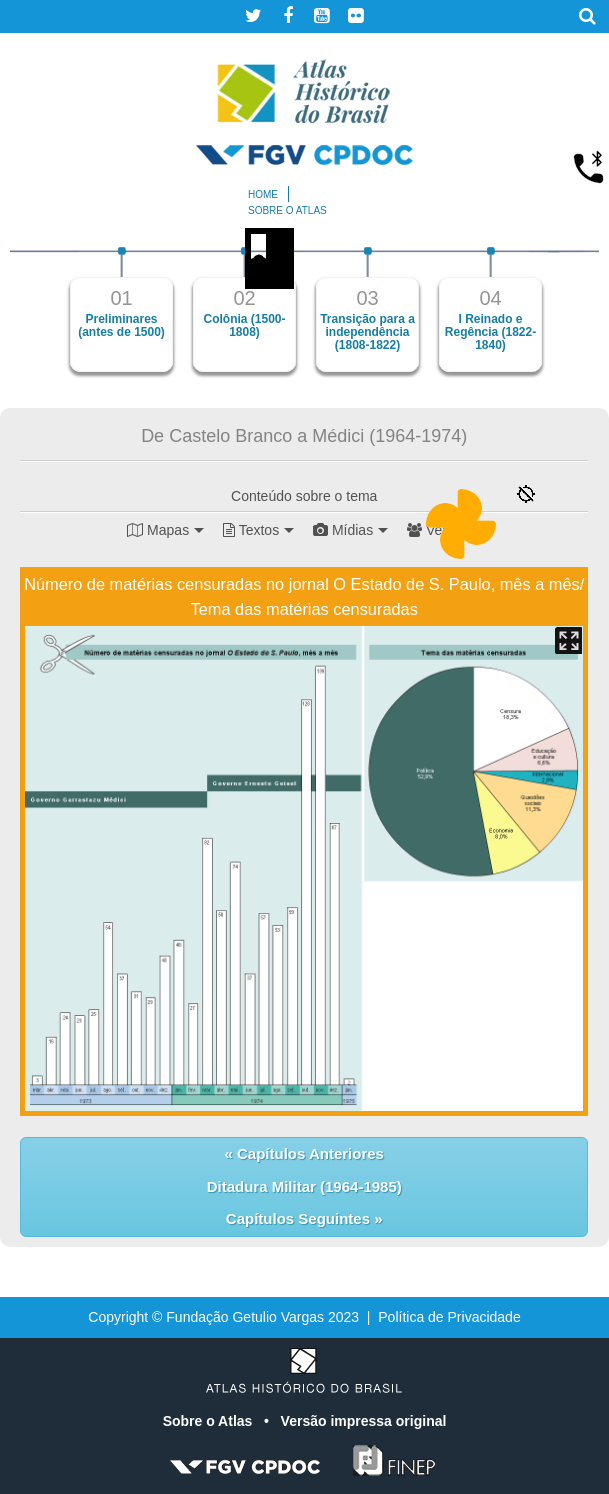 The height and width of the screenshot is (1494, 609). I want to click on location services are disabled, so click(526, 494).